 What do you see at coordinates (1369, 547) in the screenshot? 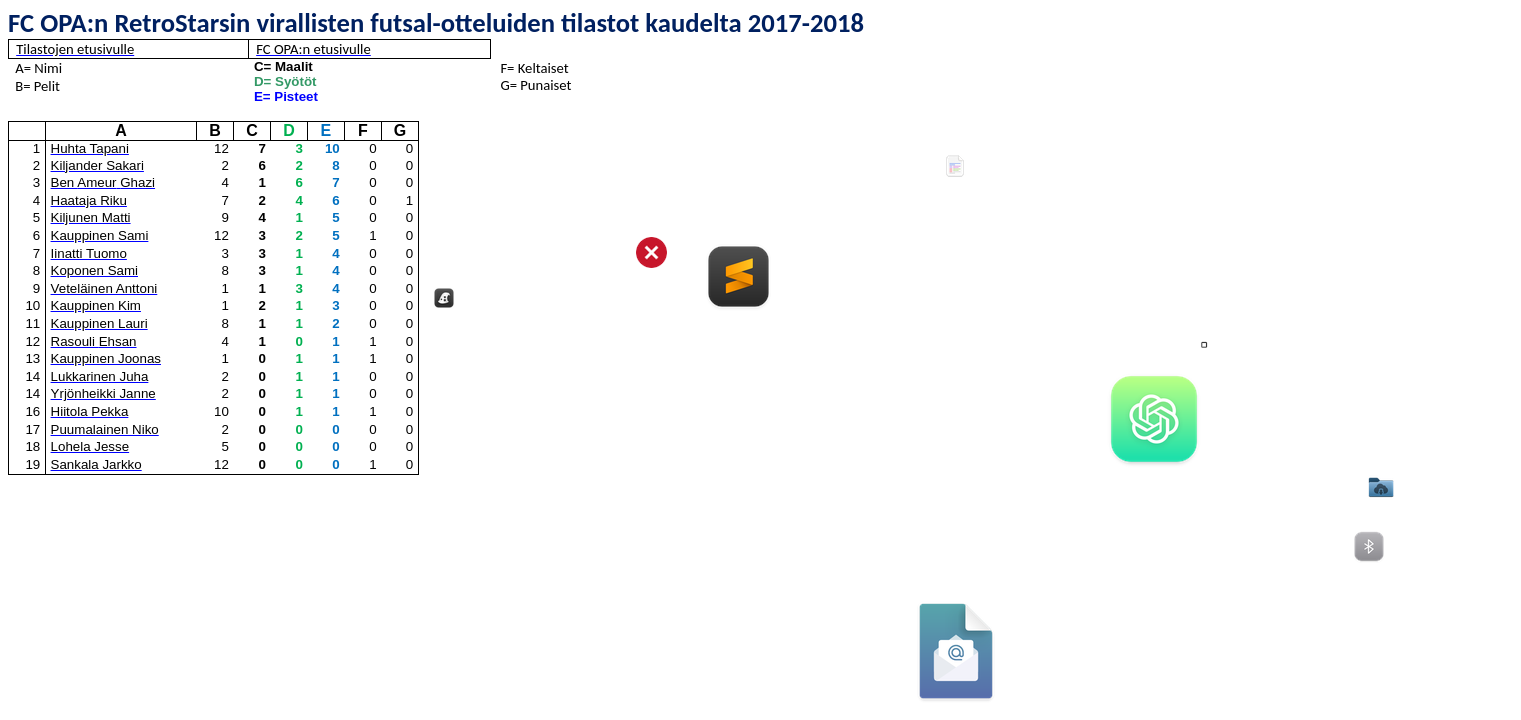
I see `bluetooth is currently disabled or inactive` at bounding box center [1369, 547].